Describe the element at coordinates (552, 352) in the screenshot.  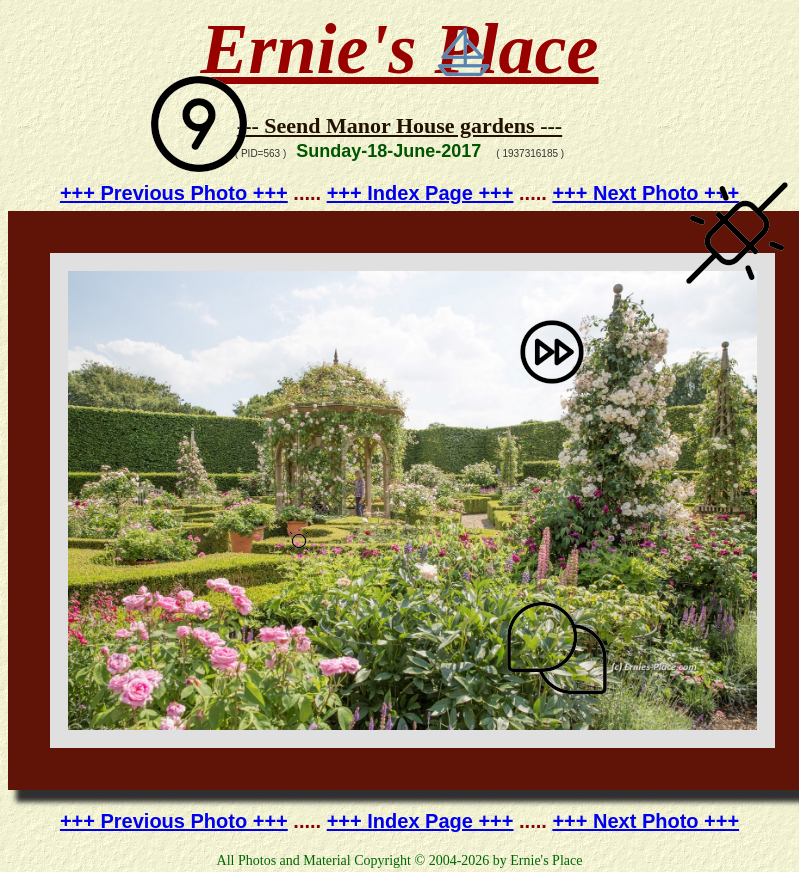
I see `skip forward in media playback` at that location.